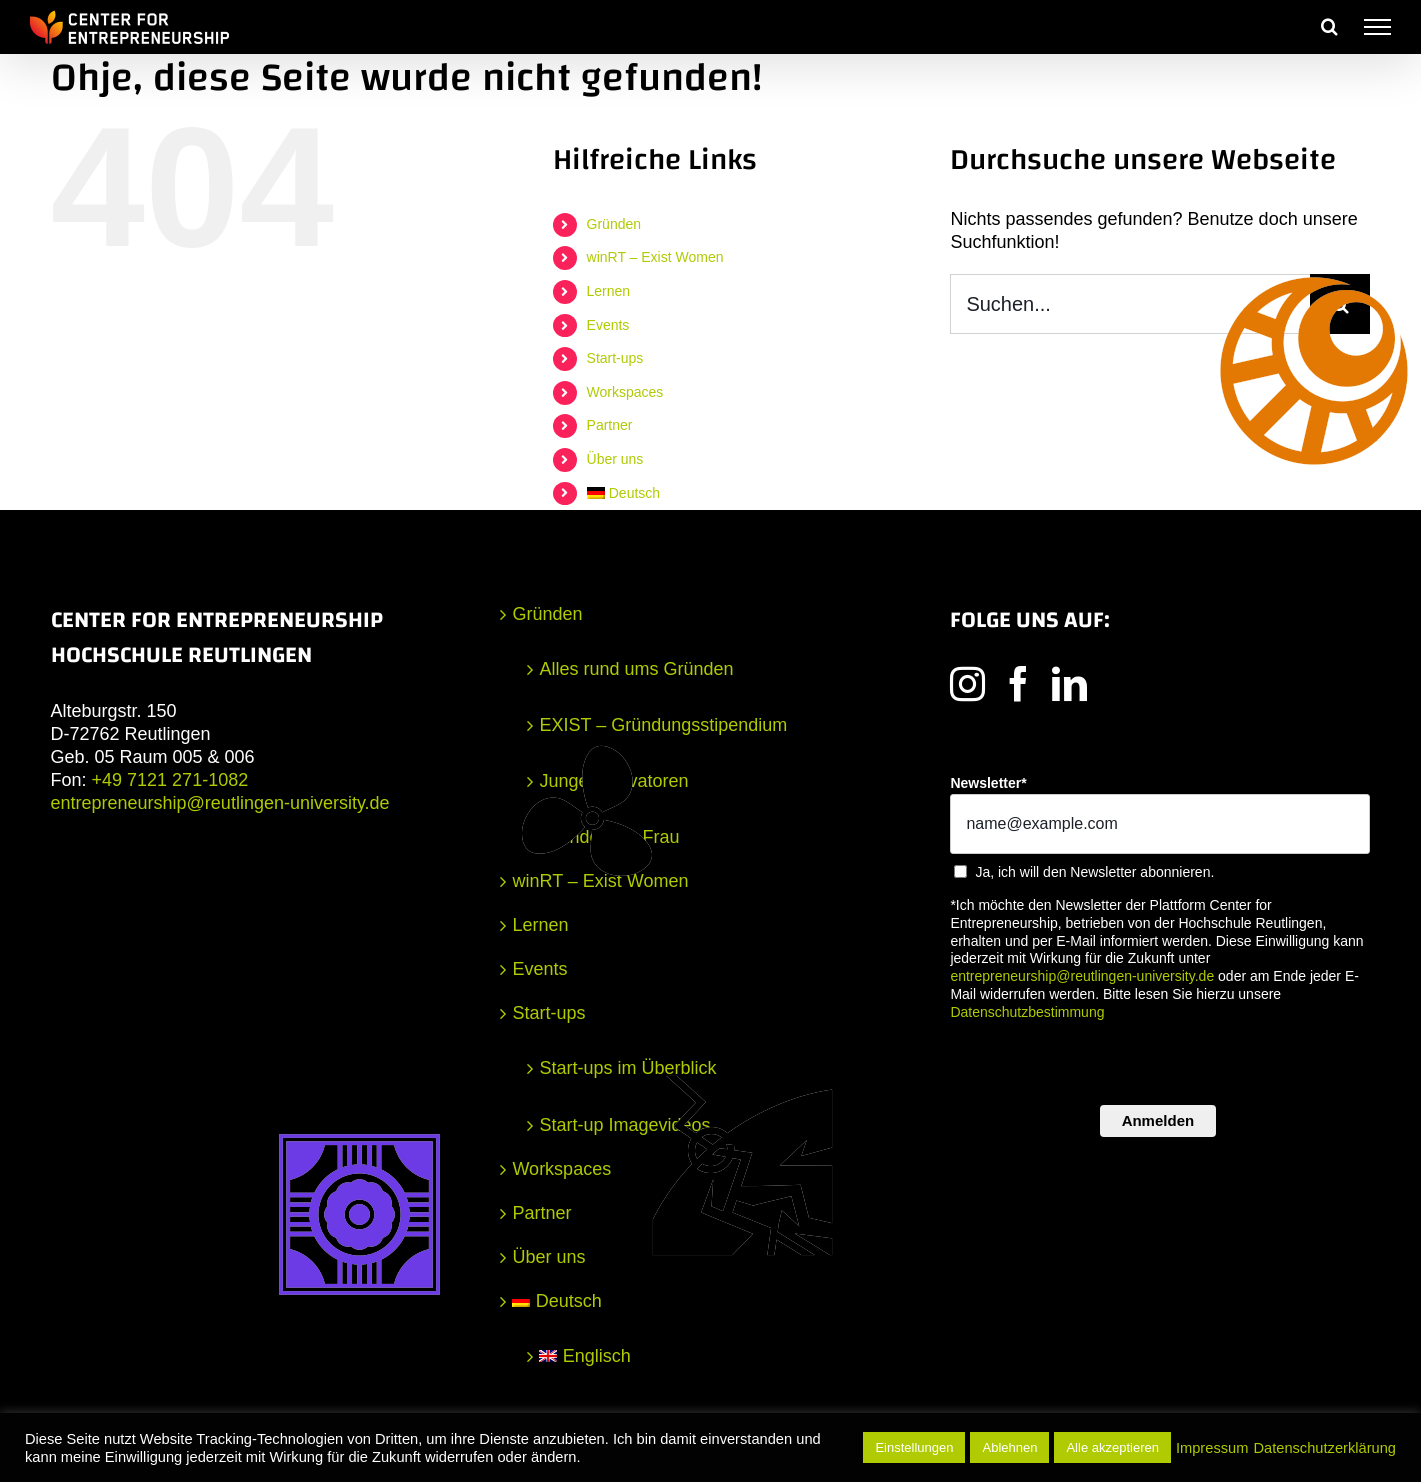 Image resolution: width=1421 pixels, height=1482 pixels. I want to click on decorative tile or pattern element, so click(359, 1214).